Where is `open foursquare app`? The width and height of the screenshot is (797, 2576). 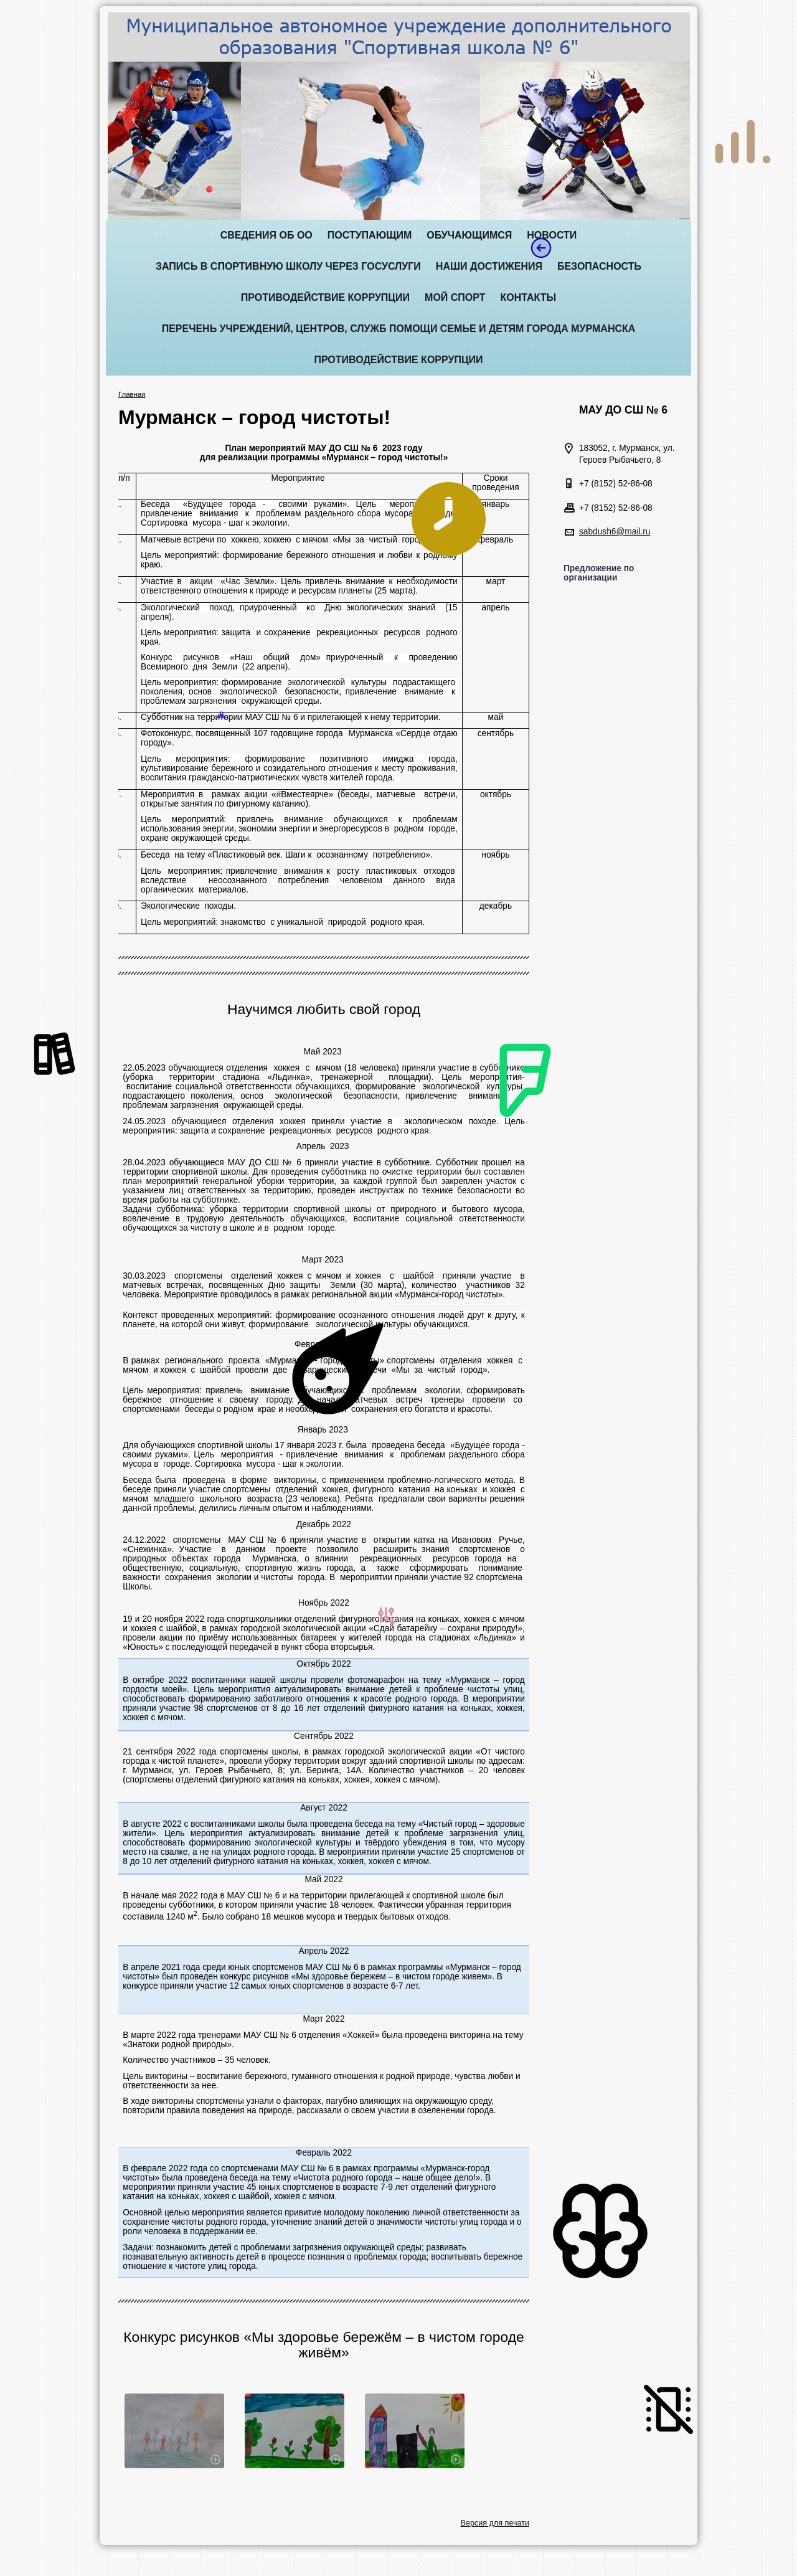 open foursquare app is located at coordinates (525, 1080).